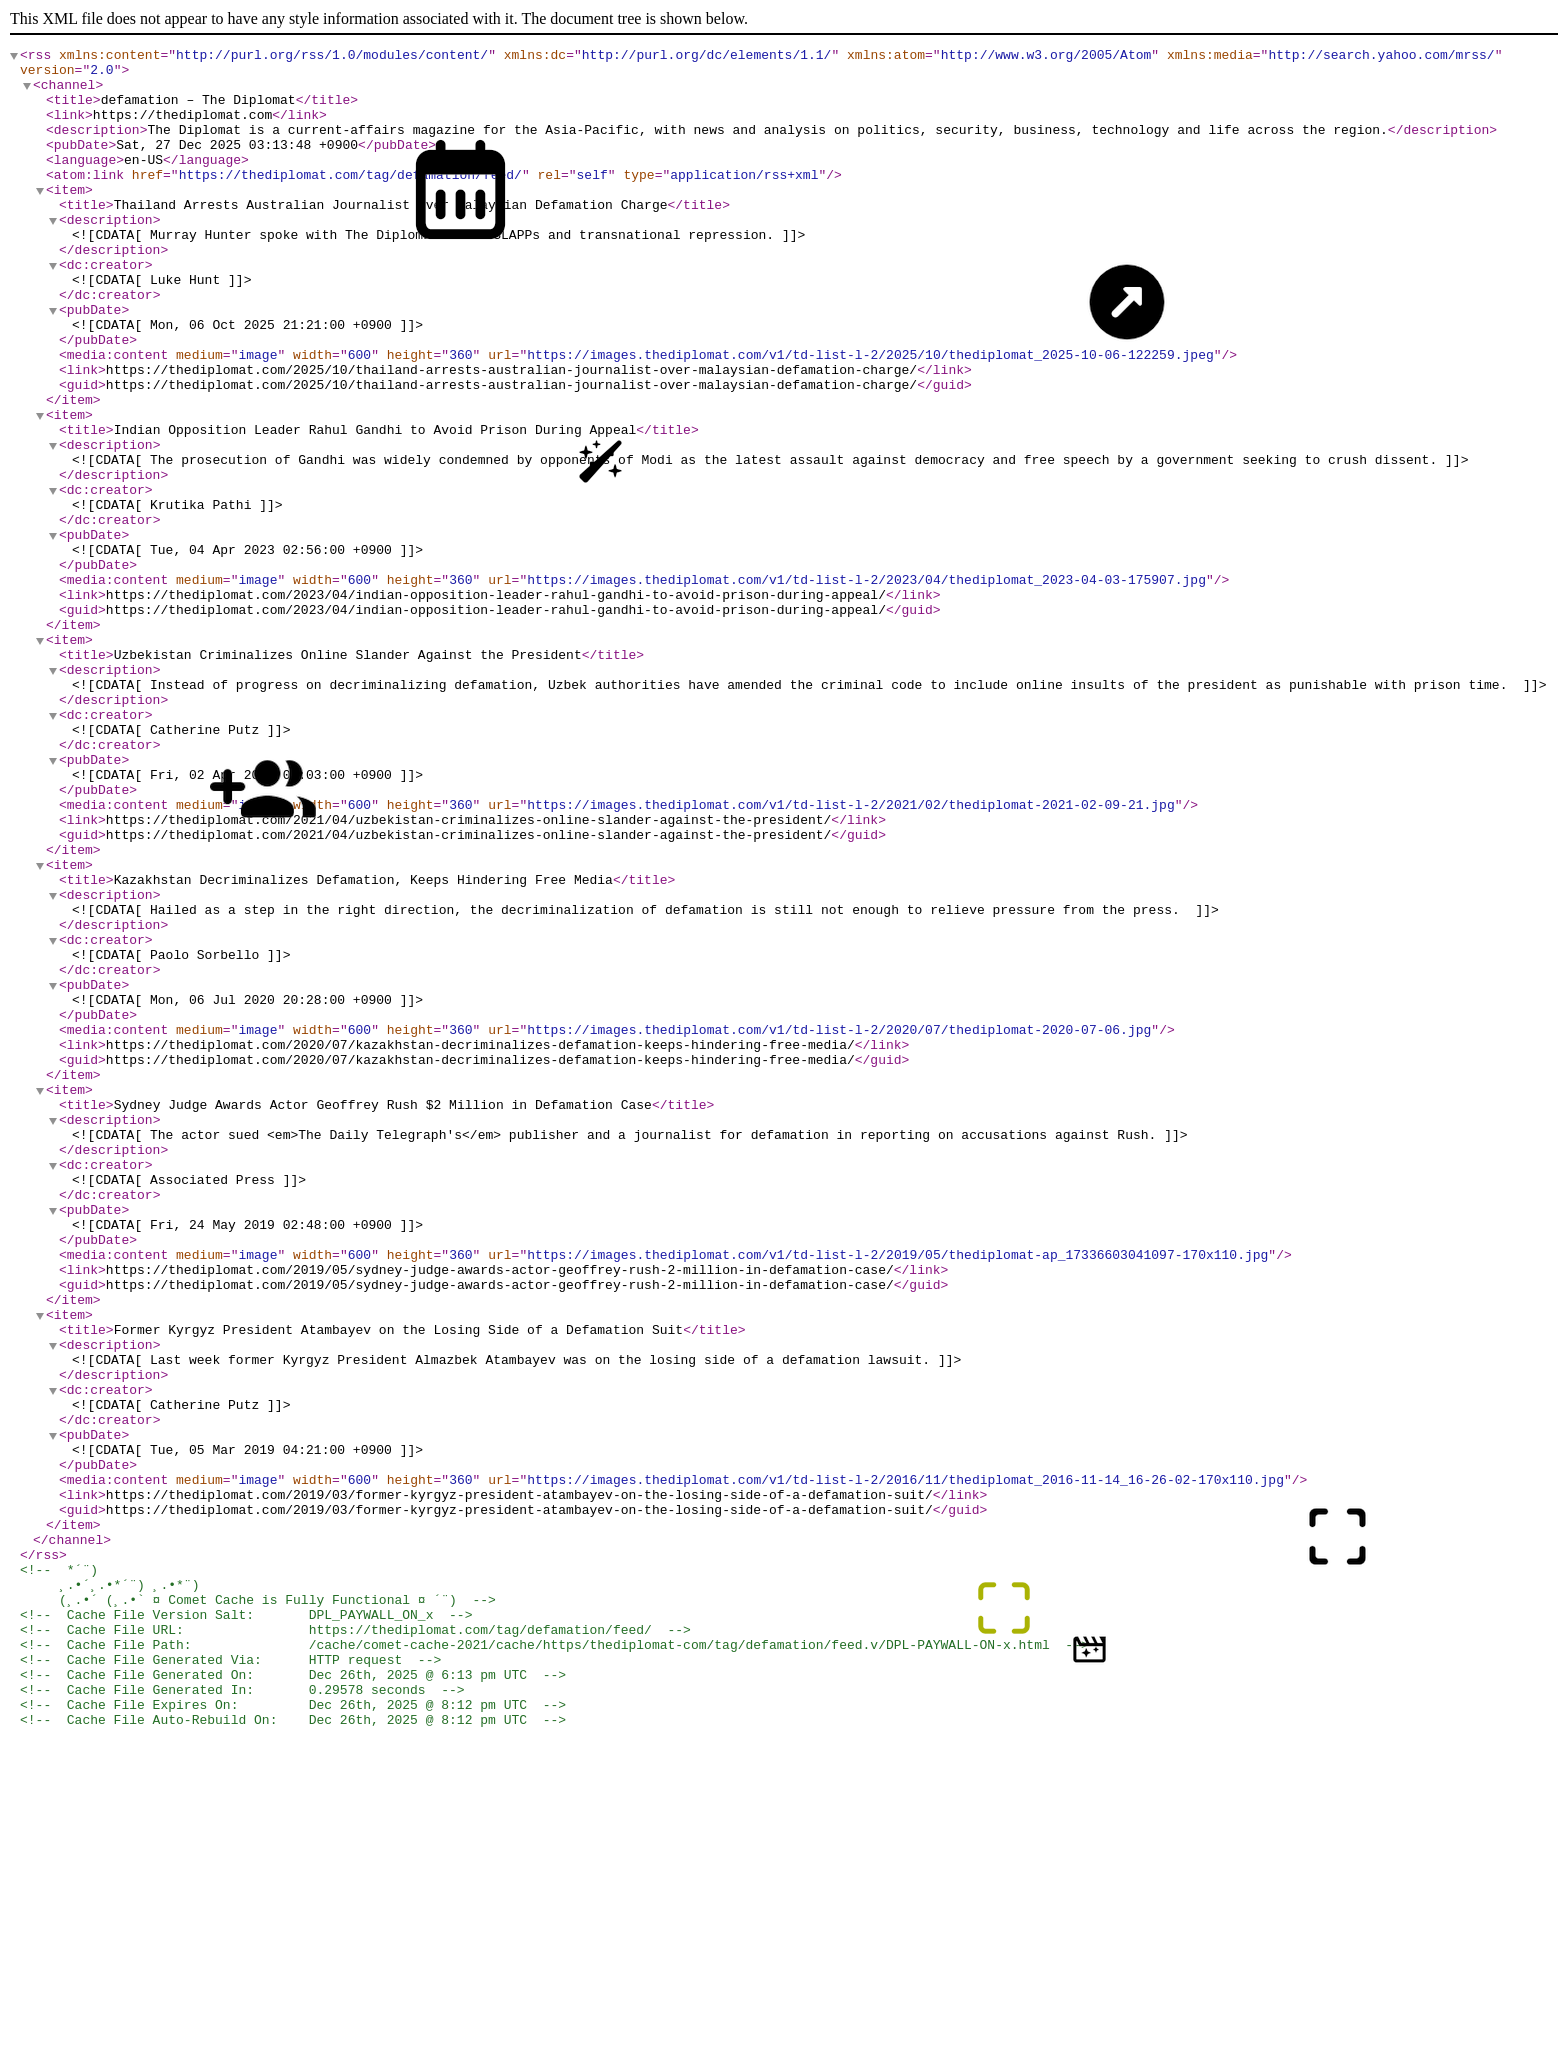 This screenshot has height=2064, width=1568. Describe the element at coordinates (460, 189) in the screenshot. I see `view monthly calendar` at that location.